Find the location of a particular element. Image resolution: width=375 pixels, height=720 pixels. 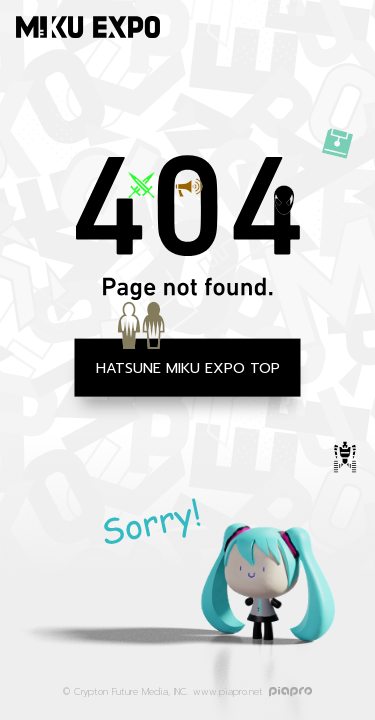

make an announcement or broadcast is located at coordinates (188, 186).